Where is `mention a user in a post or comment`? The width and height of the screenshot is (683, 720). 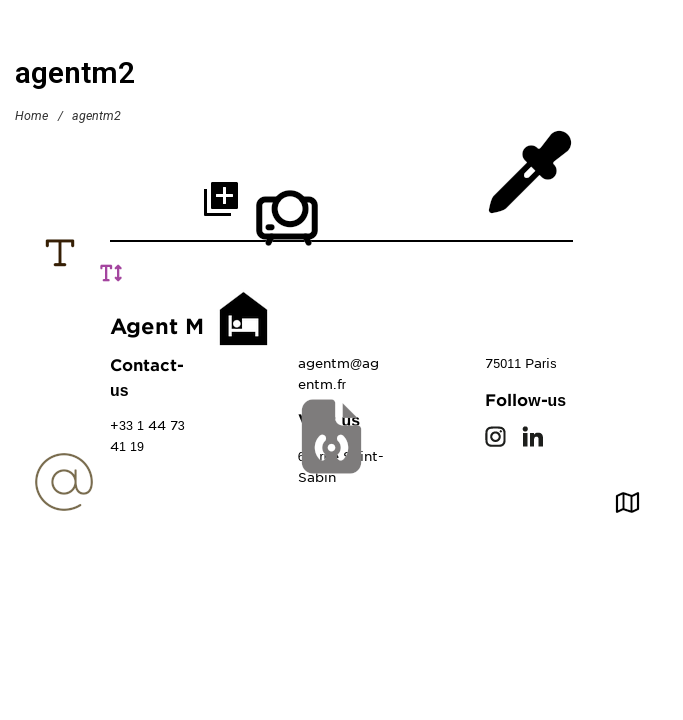 mention a user in a post or comment is located at coordinates (64, 482).